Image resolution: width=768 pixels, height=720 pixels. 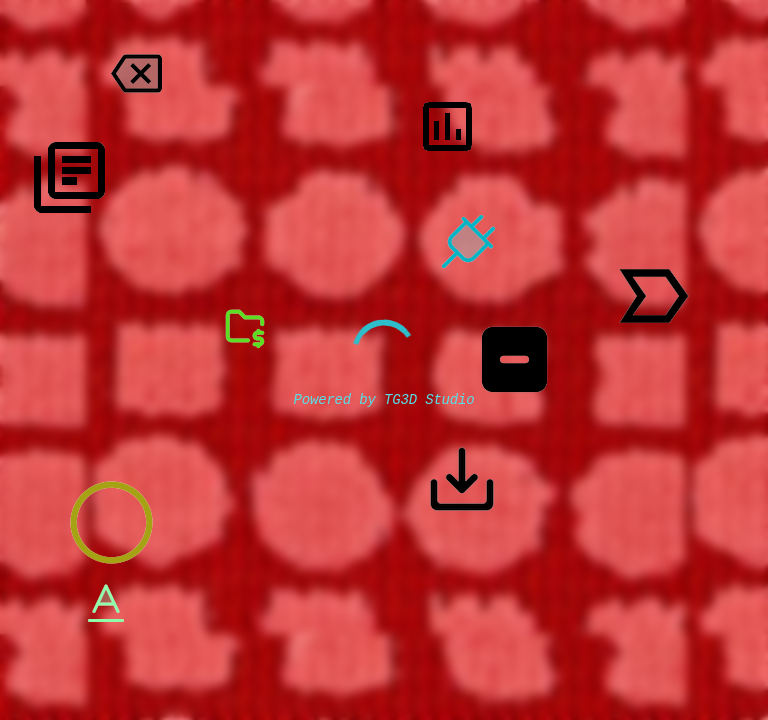 I want to click on delete the last character entered, so click(x=136, y=73).